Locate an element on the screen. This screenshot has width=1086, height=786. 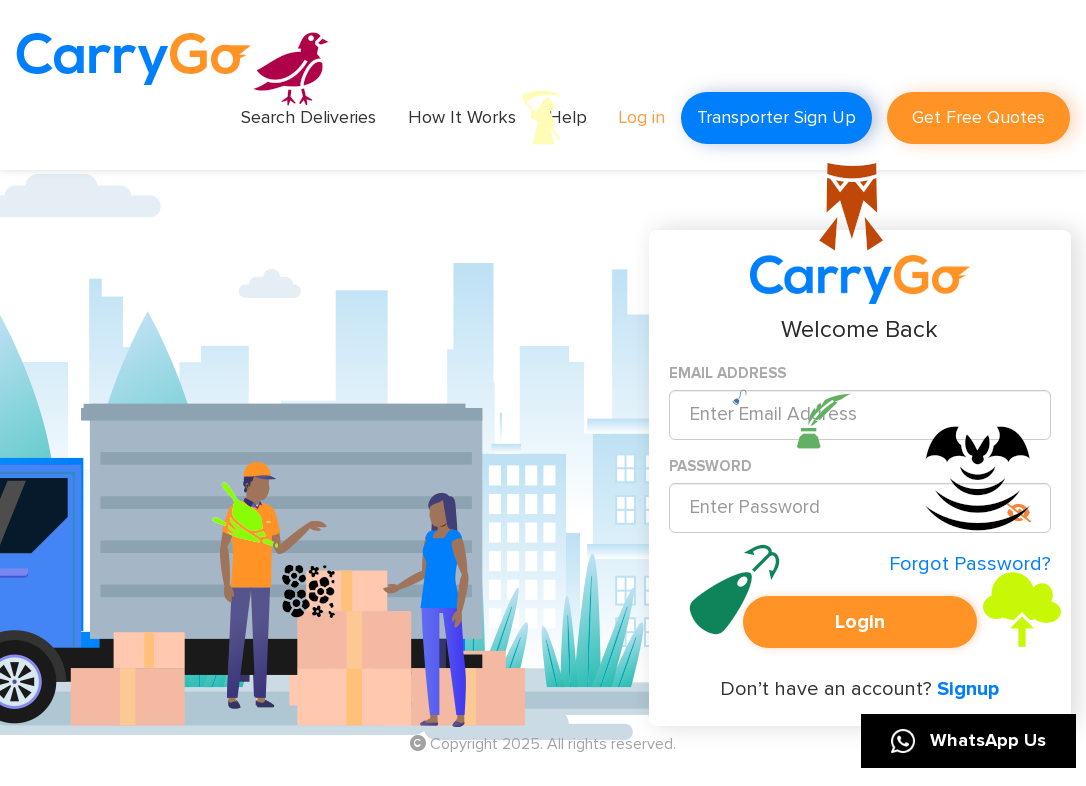
indicates death or game over state is located at coordinates (542, 117).